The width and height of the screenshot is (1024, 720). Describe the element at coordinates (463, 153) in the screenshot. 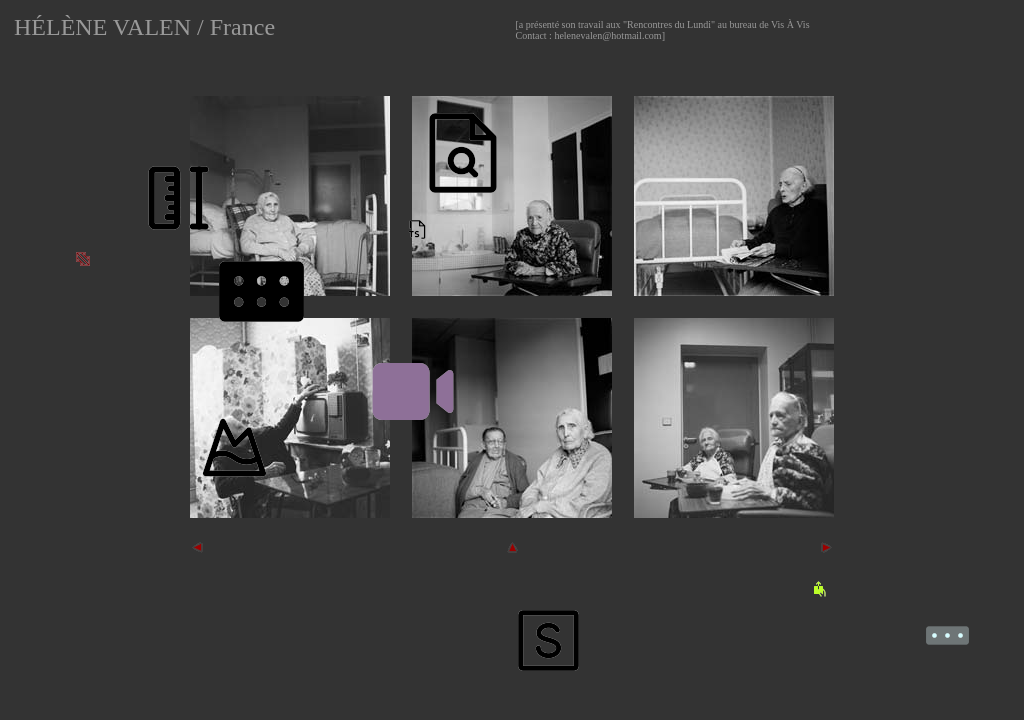

I see `search within a document or file` at that location.